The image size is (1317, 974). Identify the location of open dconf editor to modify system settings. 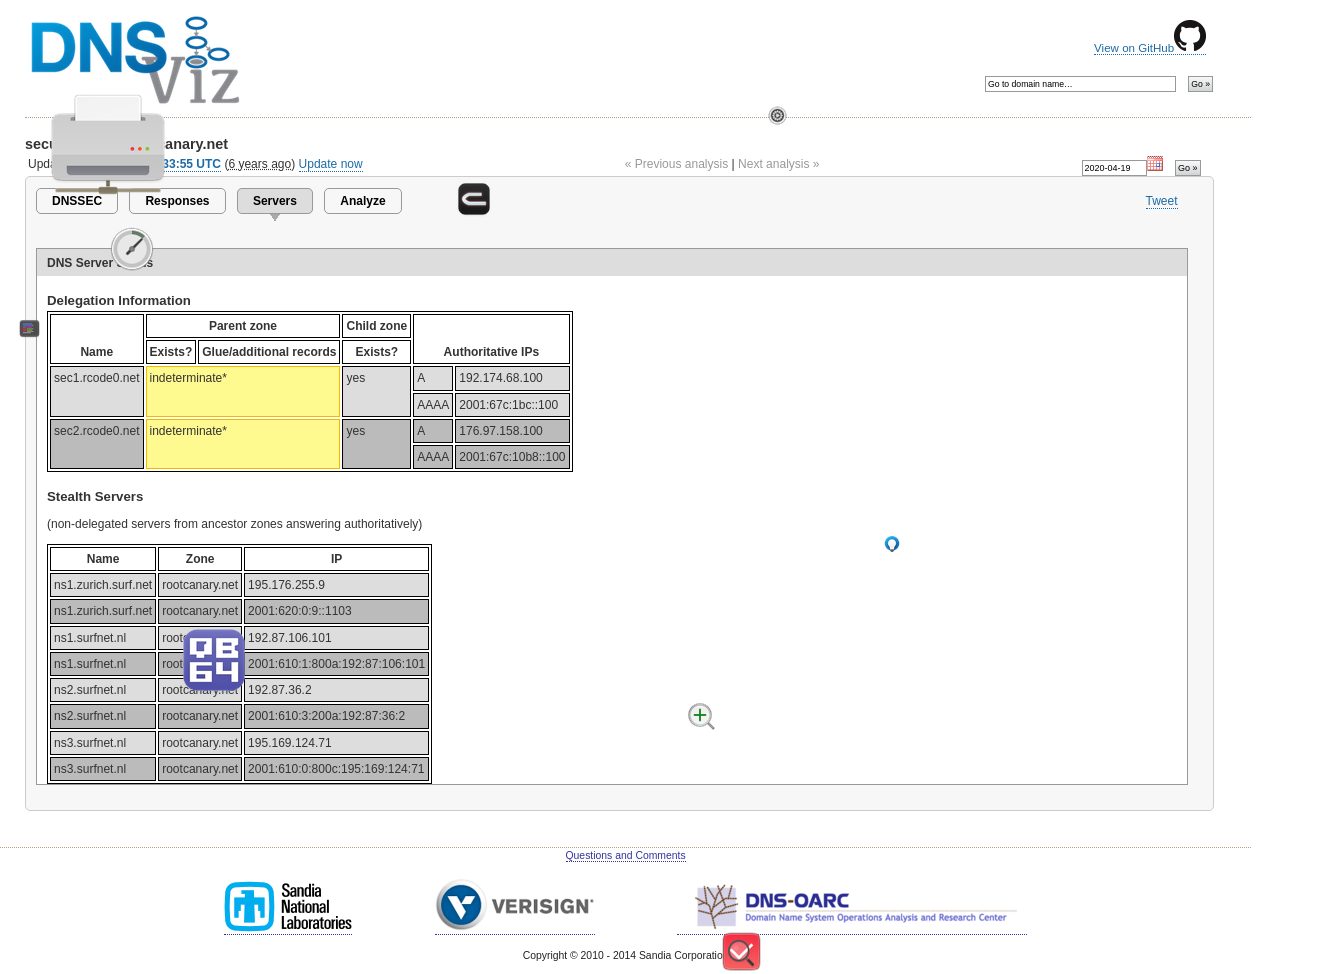
(741, 951).